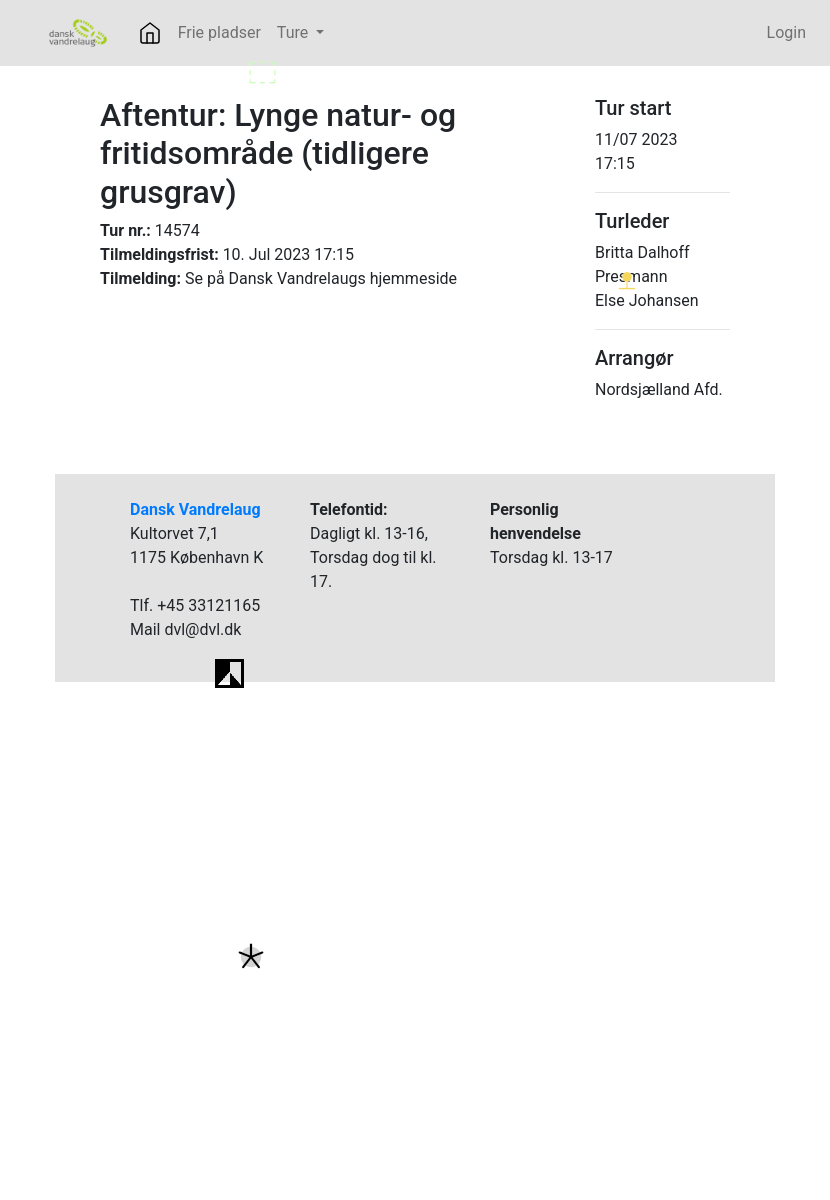 This screenshot has height=1200, width=830. I want to click on apply black and white filter to image, so click(229, 673).